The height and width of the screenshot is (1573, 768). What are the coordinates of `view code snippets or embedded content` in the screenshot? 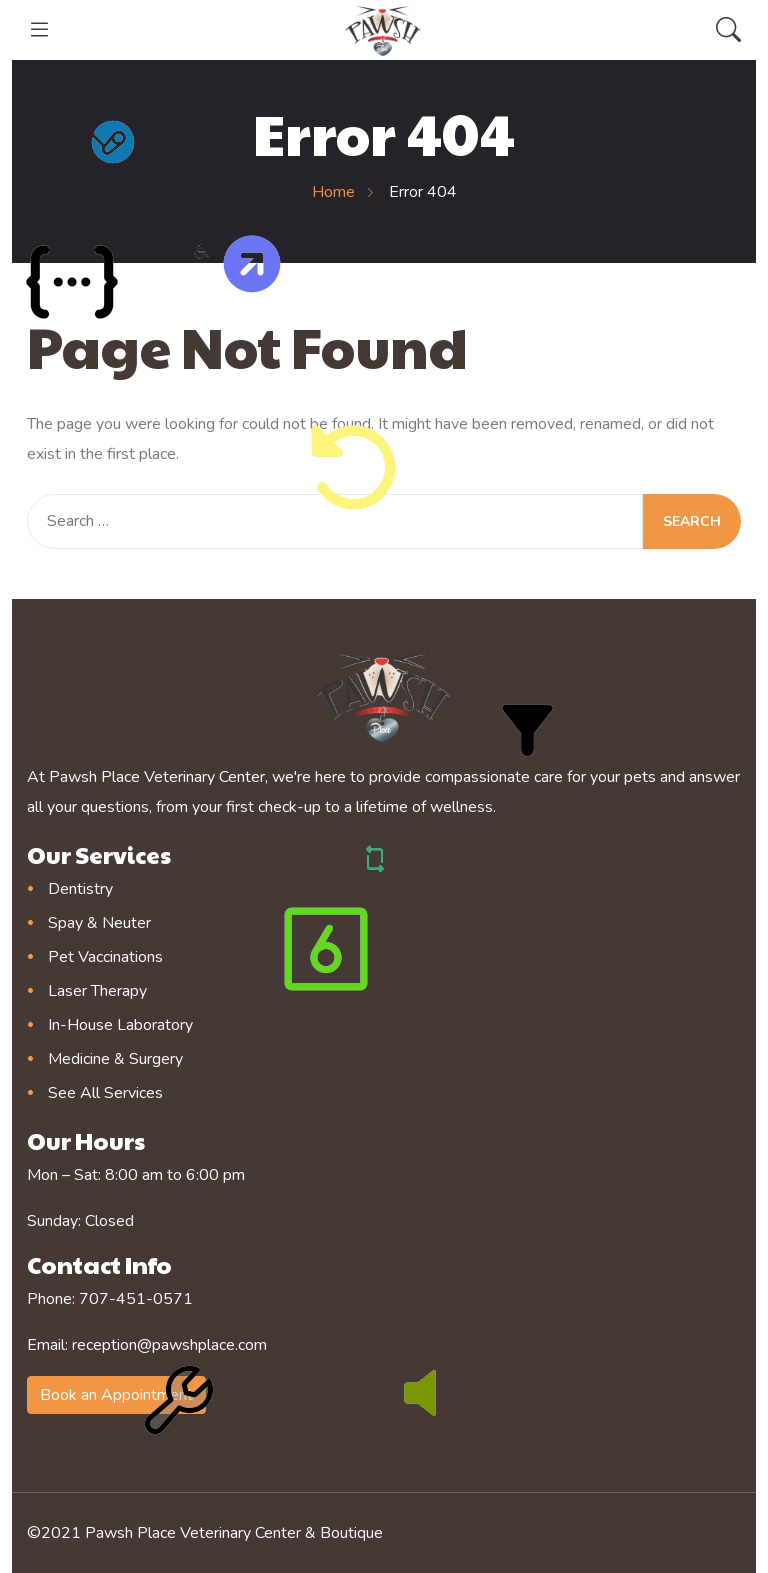 It's located at (72, 282).